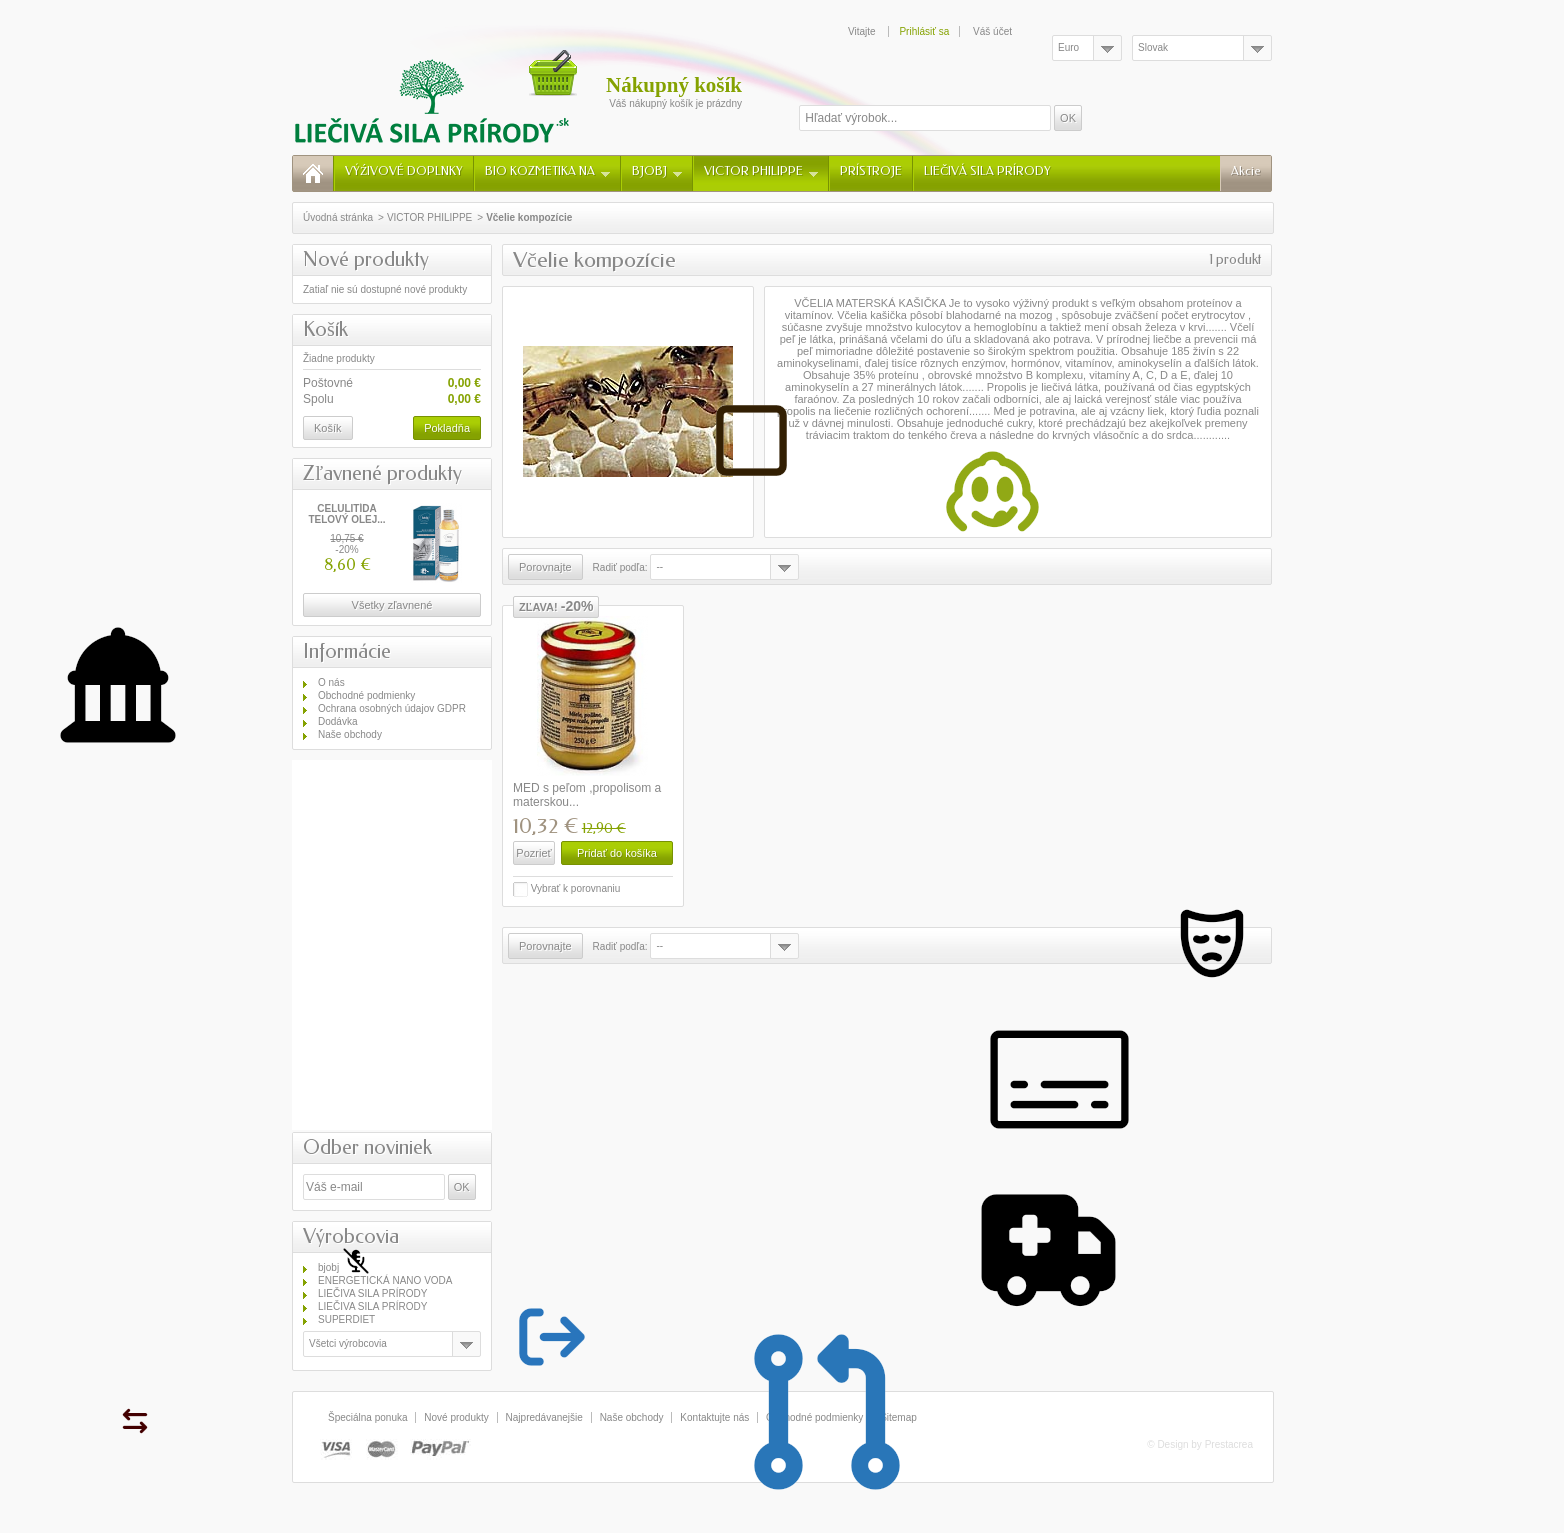  I want to click on indicates a Michelin Bib Gourmand rated restaurant, so click(992, 493).